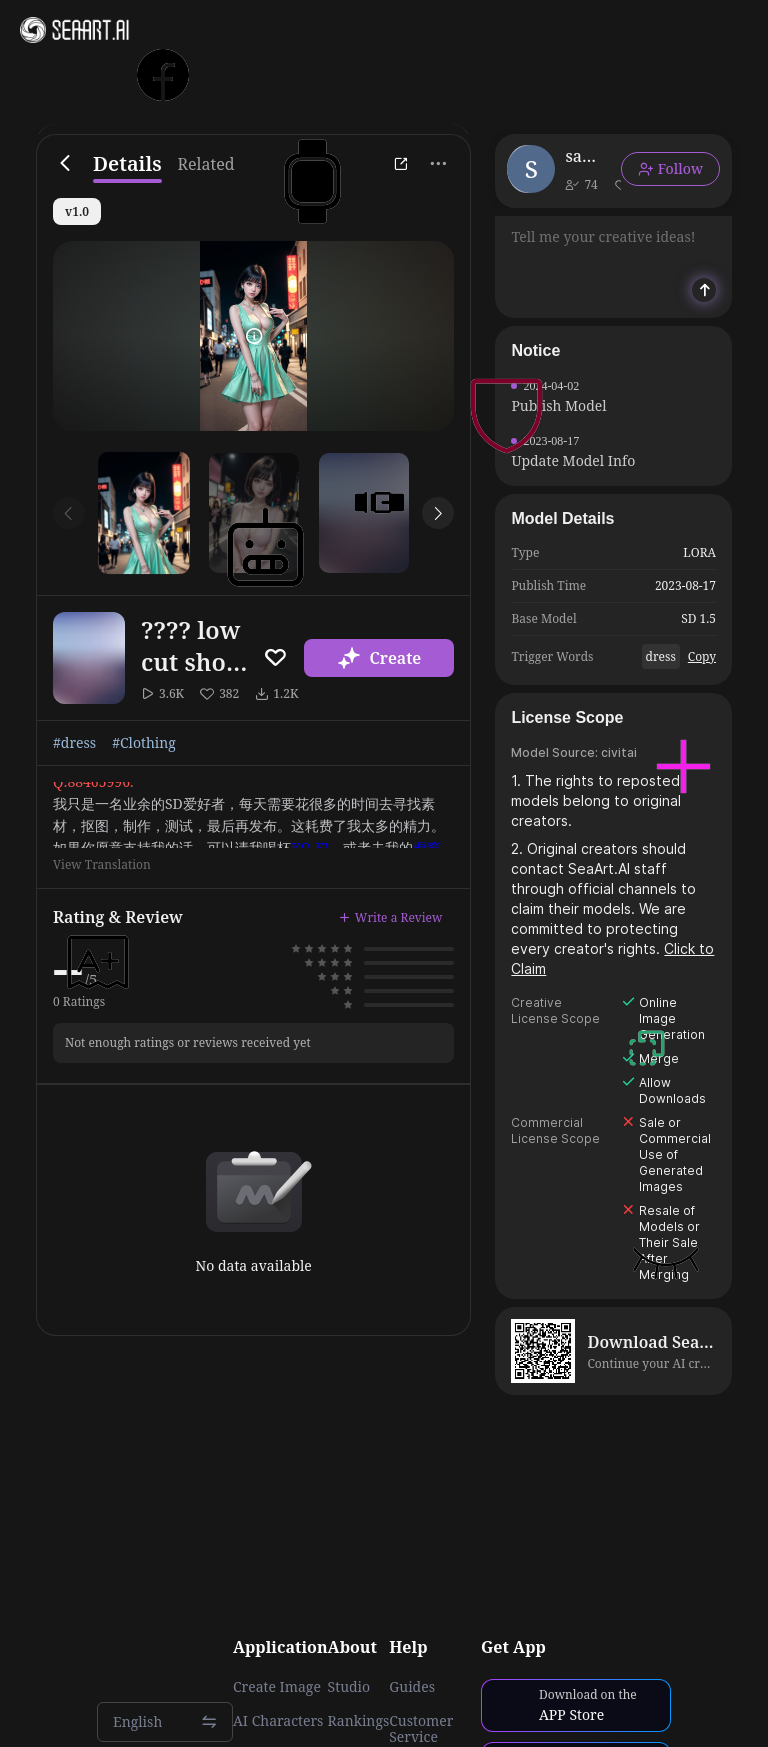  I want to click on access AI assistant or chatbot, so click(265, 551).